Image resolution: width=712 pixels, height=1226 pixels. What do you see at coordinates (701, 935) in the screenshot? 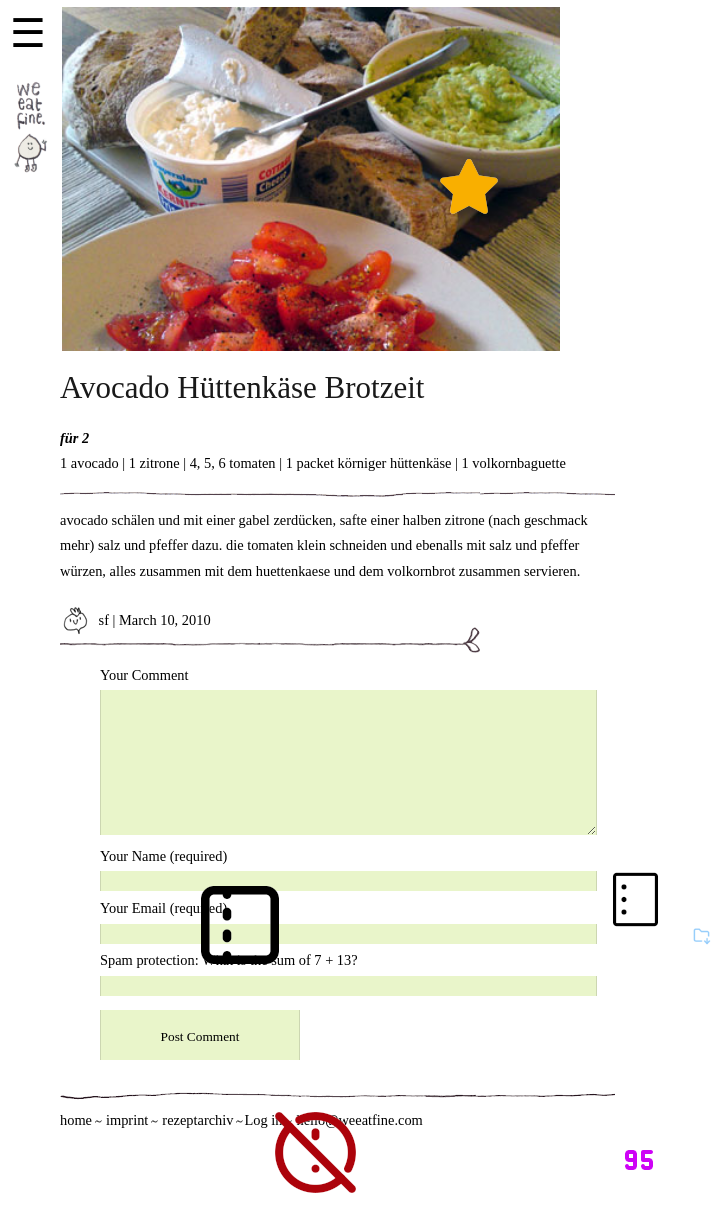
I see `download folder contents` at bounding box center [701, 935].